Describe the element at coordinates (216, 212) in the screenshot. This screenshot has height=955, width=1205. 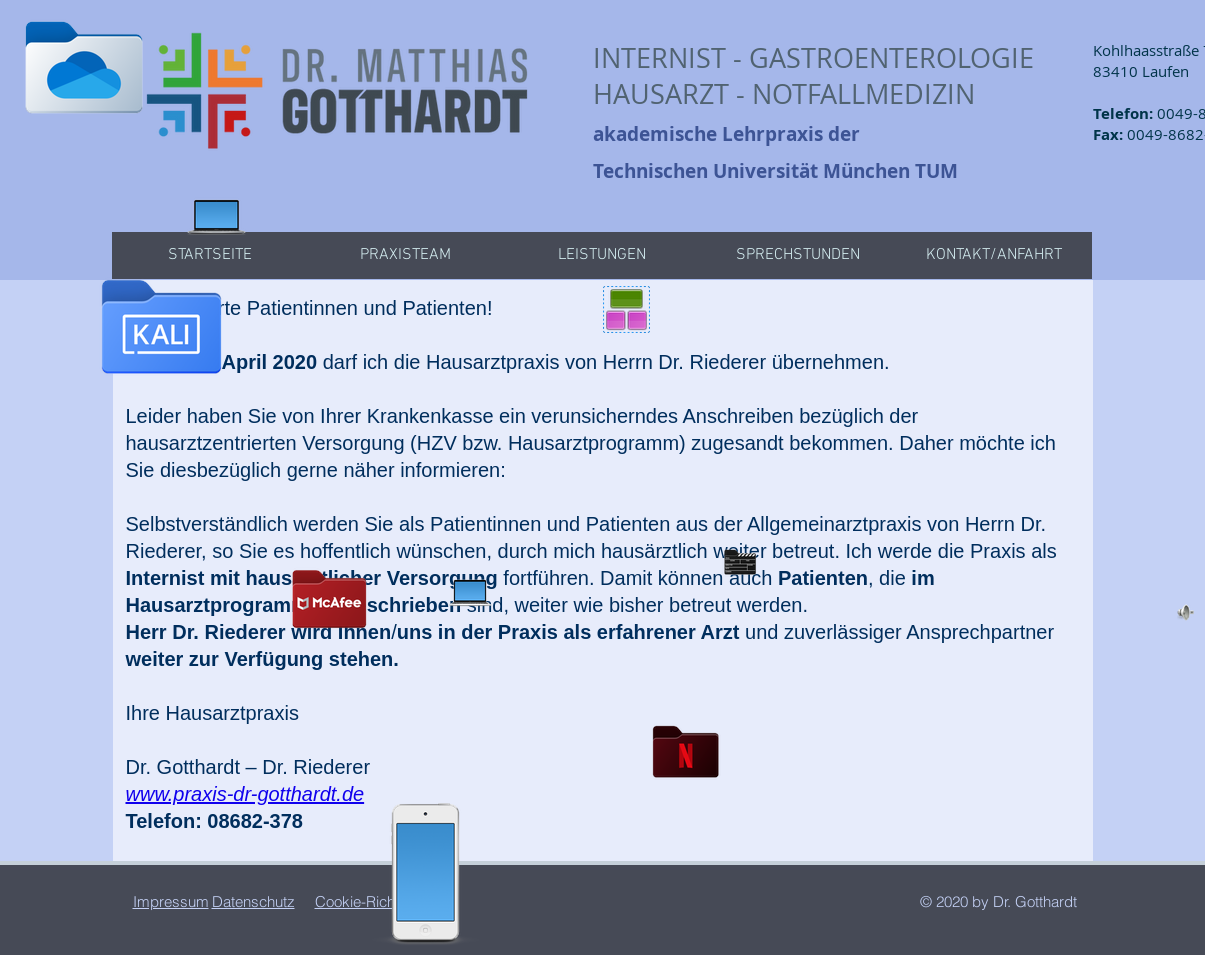
I see `macbook pro device identifier in system settings` at that location.